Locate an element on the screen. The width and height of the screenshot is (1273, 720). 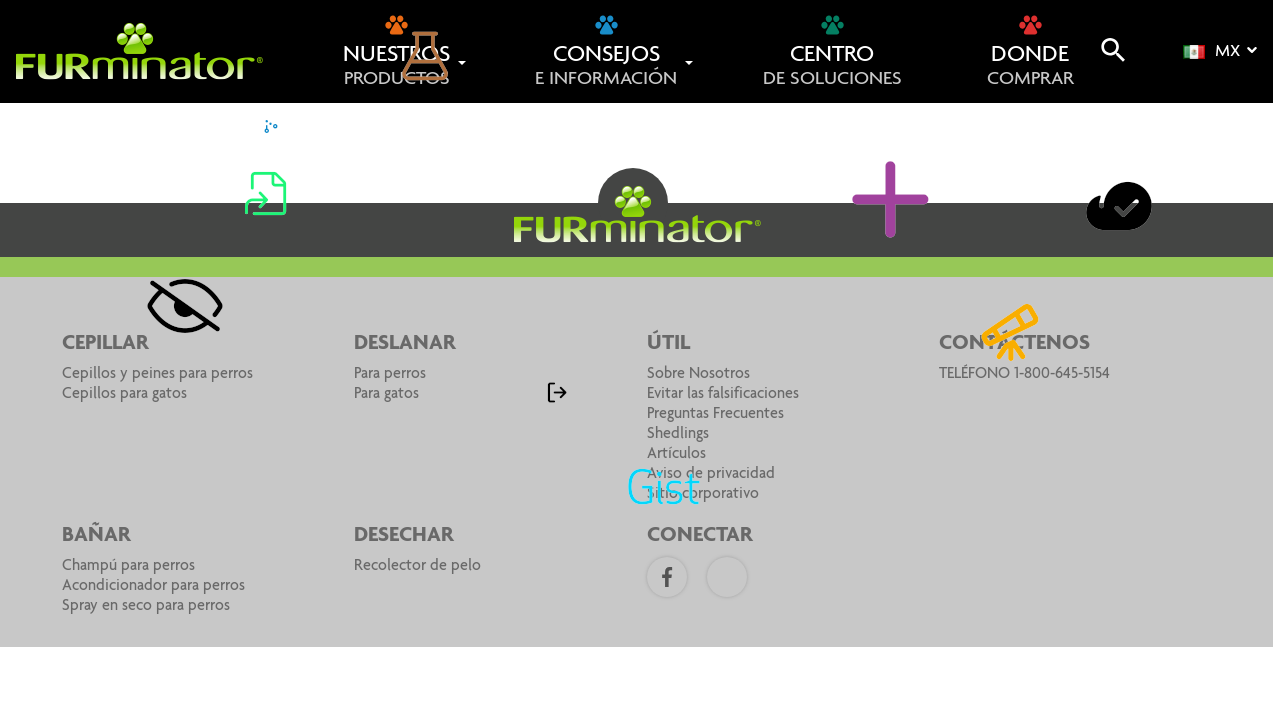
open a linked or referenced file is located at coordinates (268, 193).